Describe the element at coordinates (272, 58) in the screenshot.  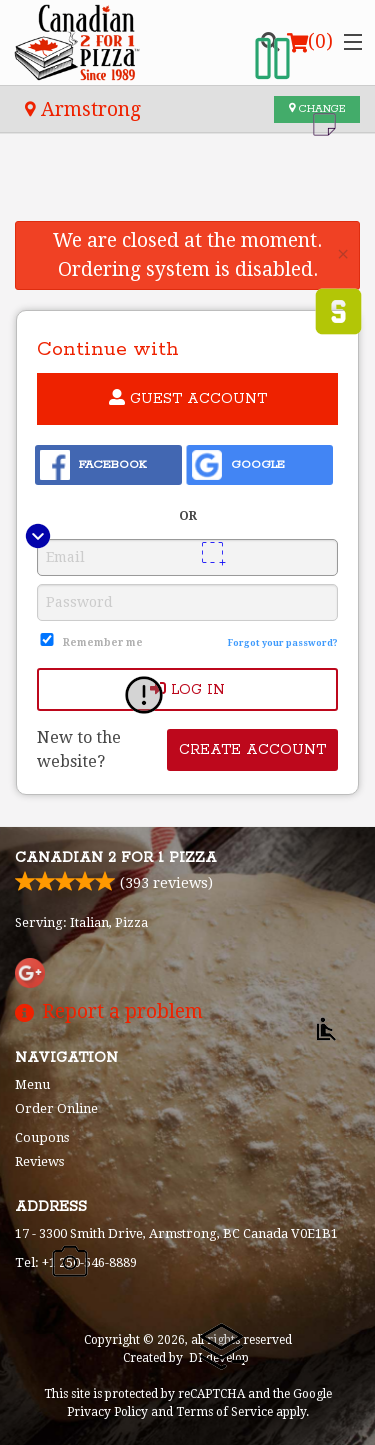
I see `switch to column view layout` at that location.